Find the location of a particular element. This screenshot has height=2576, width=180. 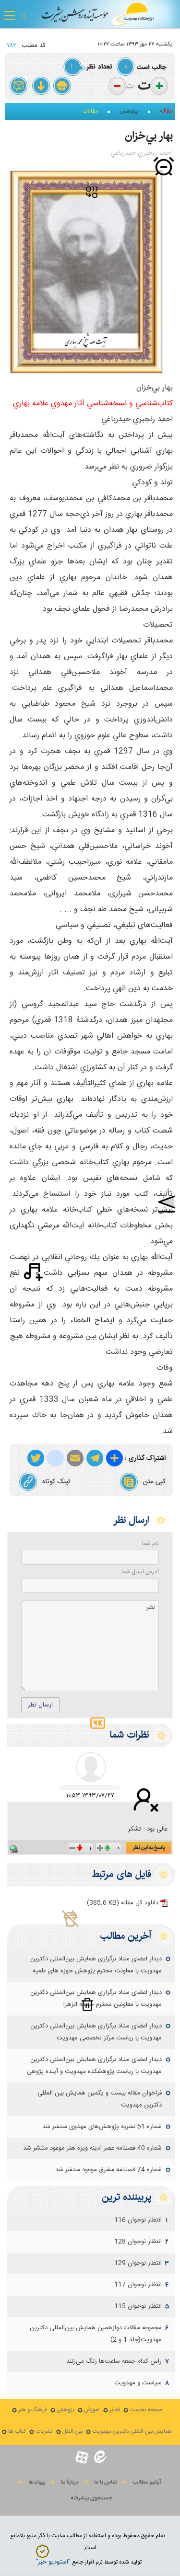

merge or combine selected items is located at coordinates (92, 192).